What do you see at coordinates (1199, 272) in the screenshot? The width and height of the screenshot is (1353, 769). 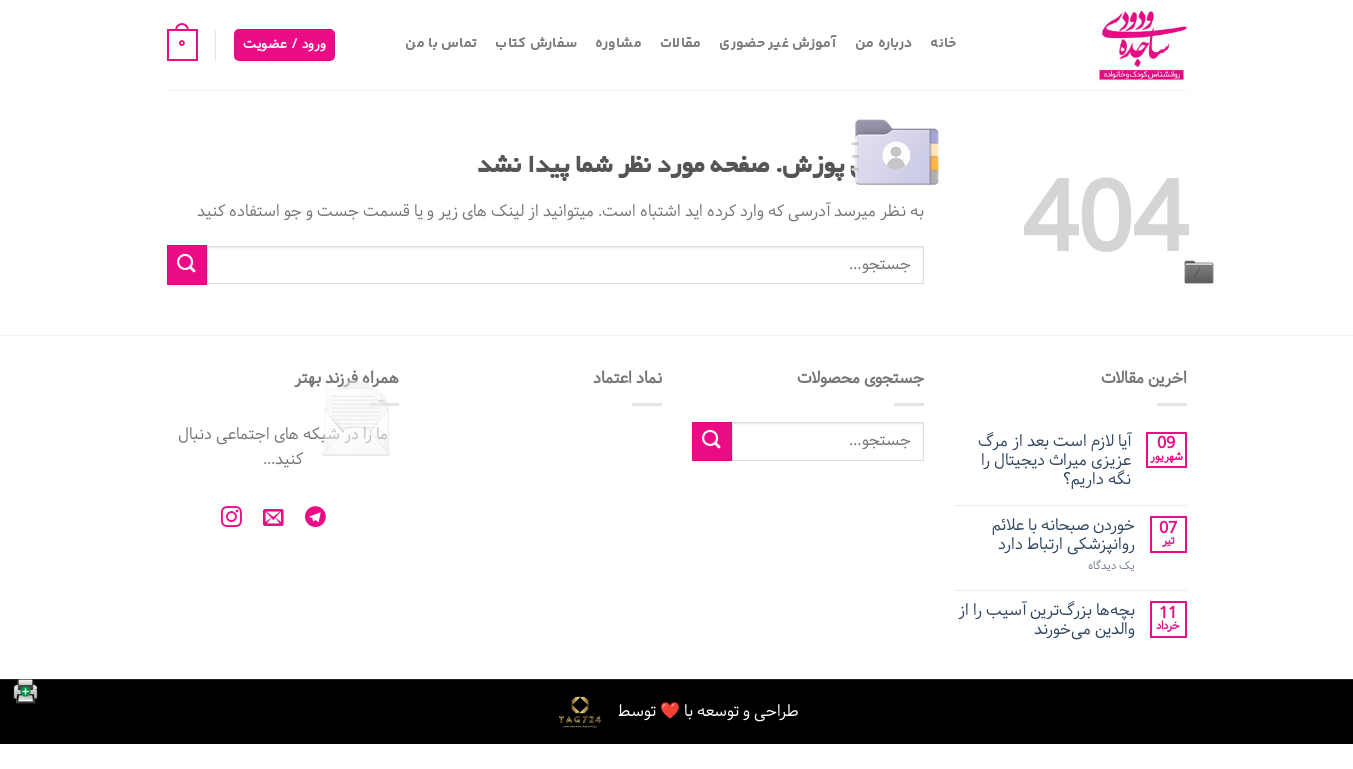 I see `access the root directory` at bounding box center [1199, 272].